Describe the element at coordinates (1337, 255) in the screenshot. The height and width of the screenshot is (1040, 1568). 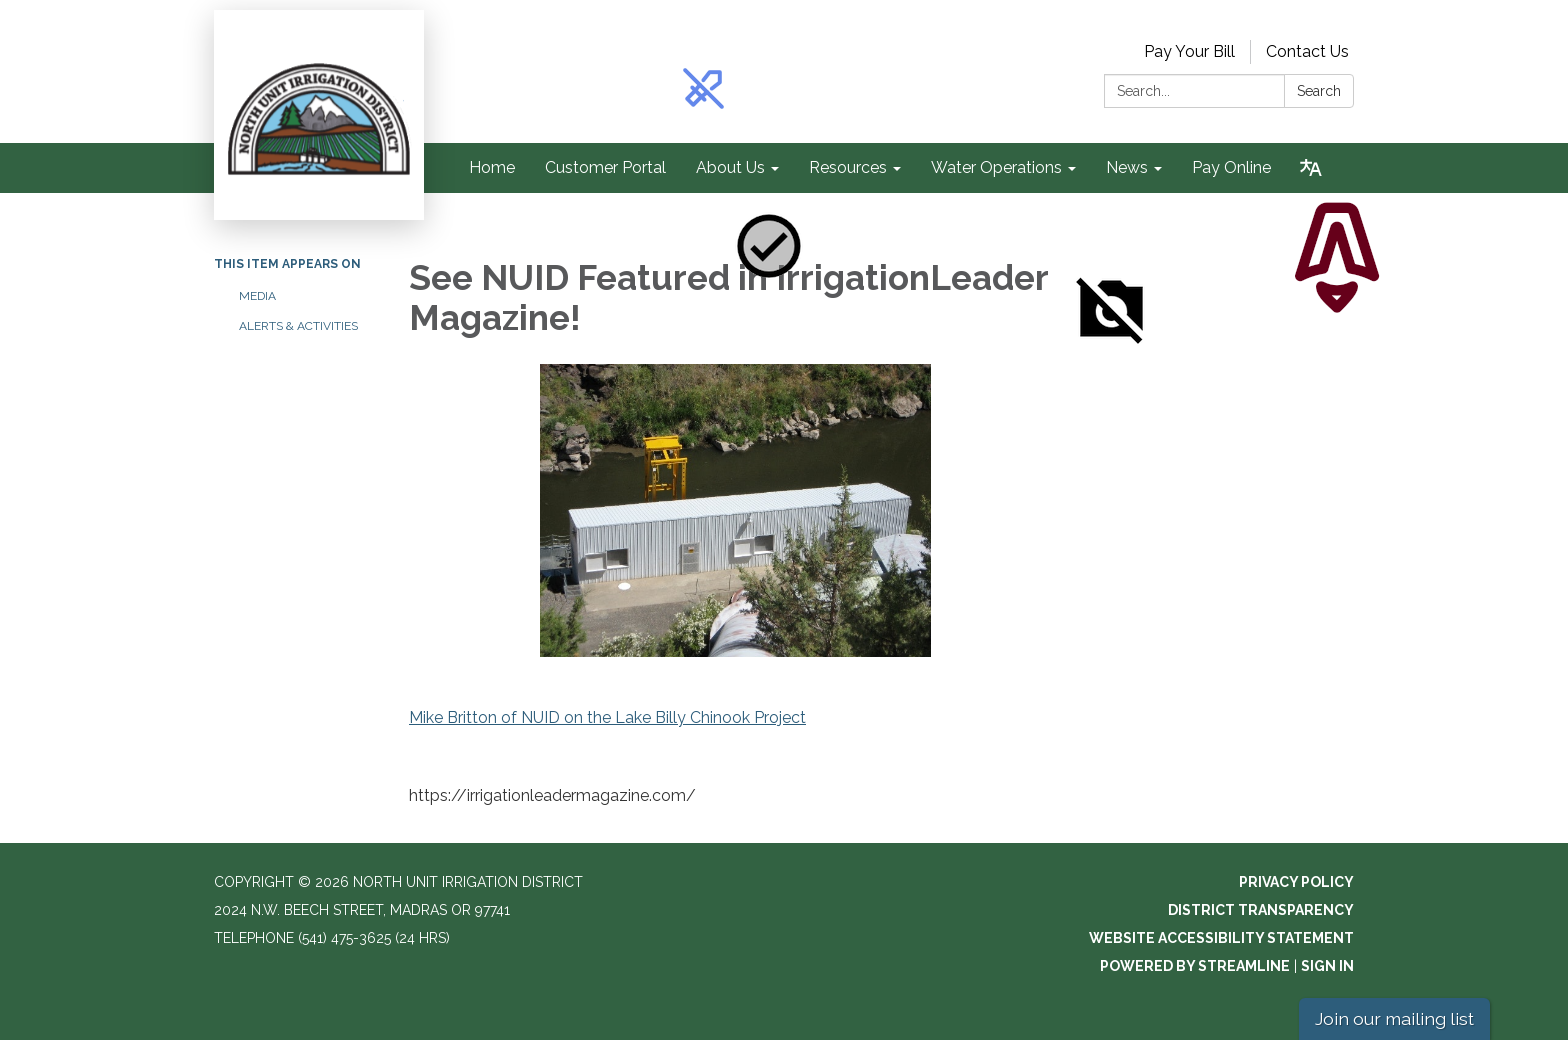
I see `astro framework logo` at that location.